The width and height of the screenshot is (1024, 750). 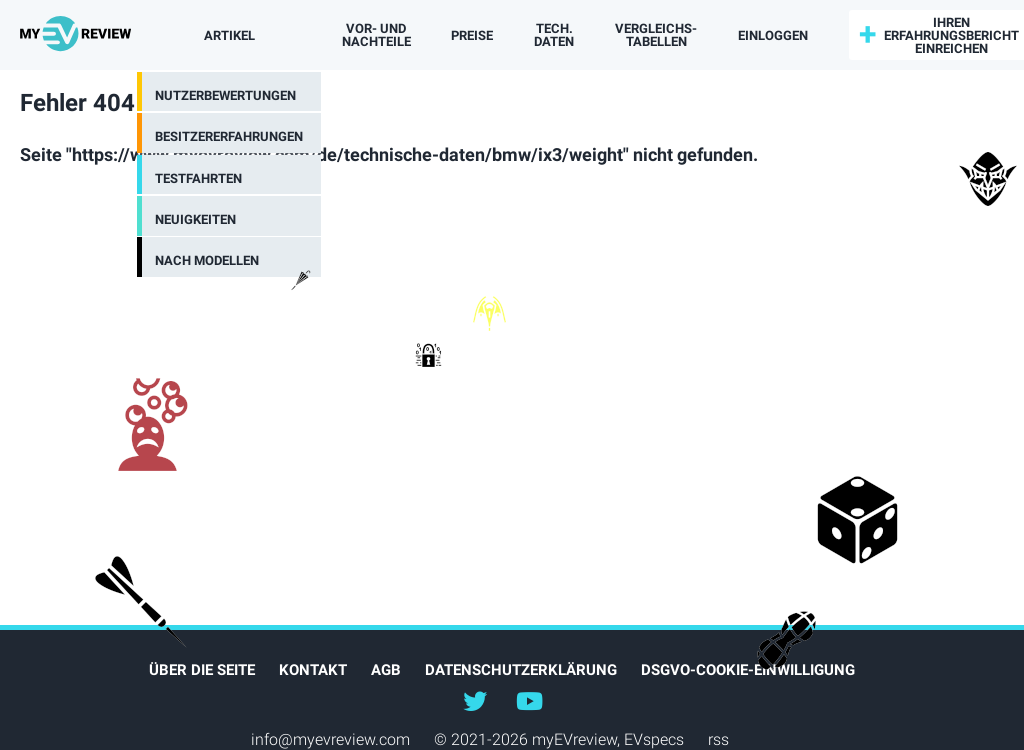 What do you see at coordinates (300, 280) in the screenshot?
I see `select umbrella bayonet weapon in game inventory` at bounding box center [300, 280].